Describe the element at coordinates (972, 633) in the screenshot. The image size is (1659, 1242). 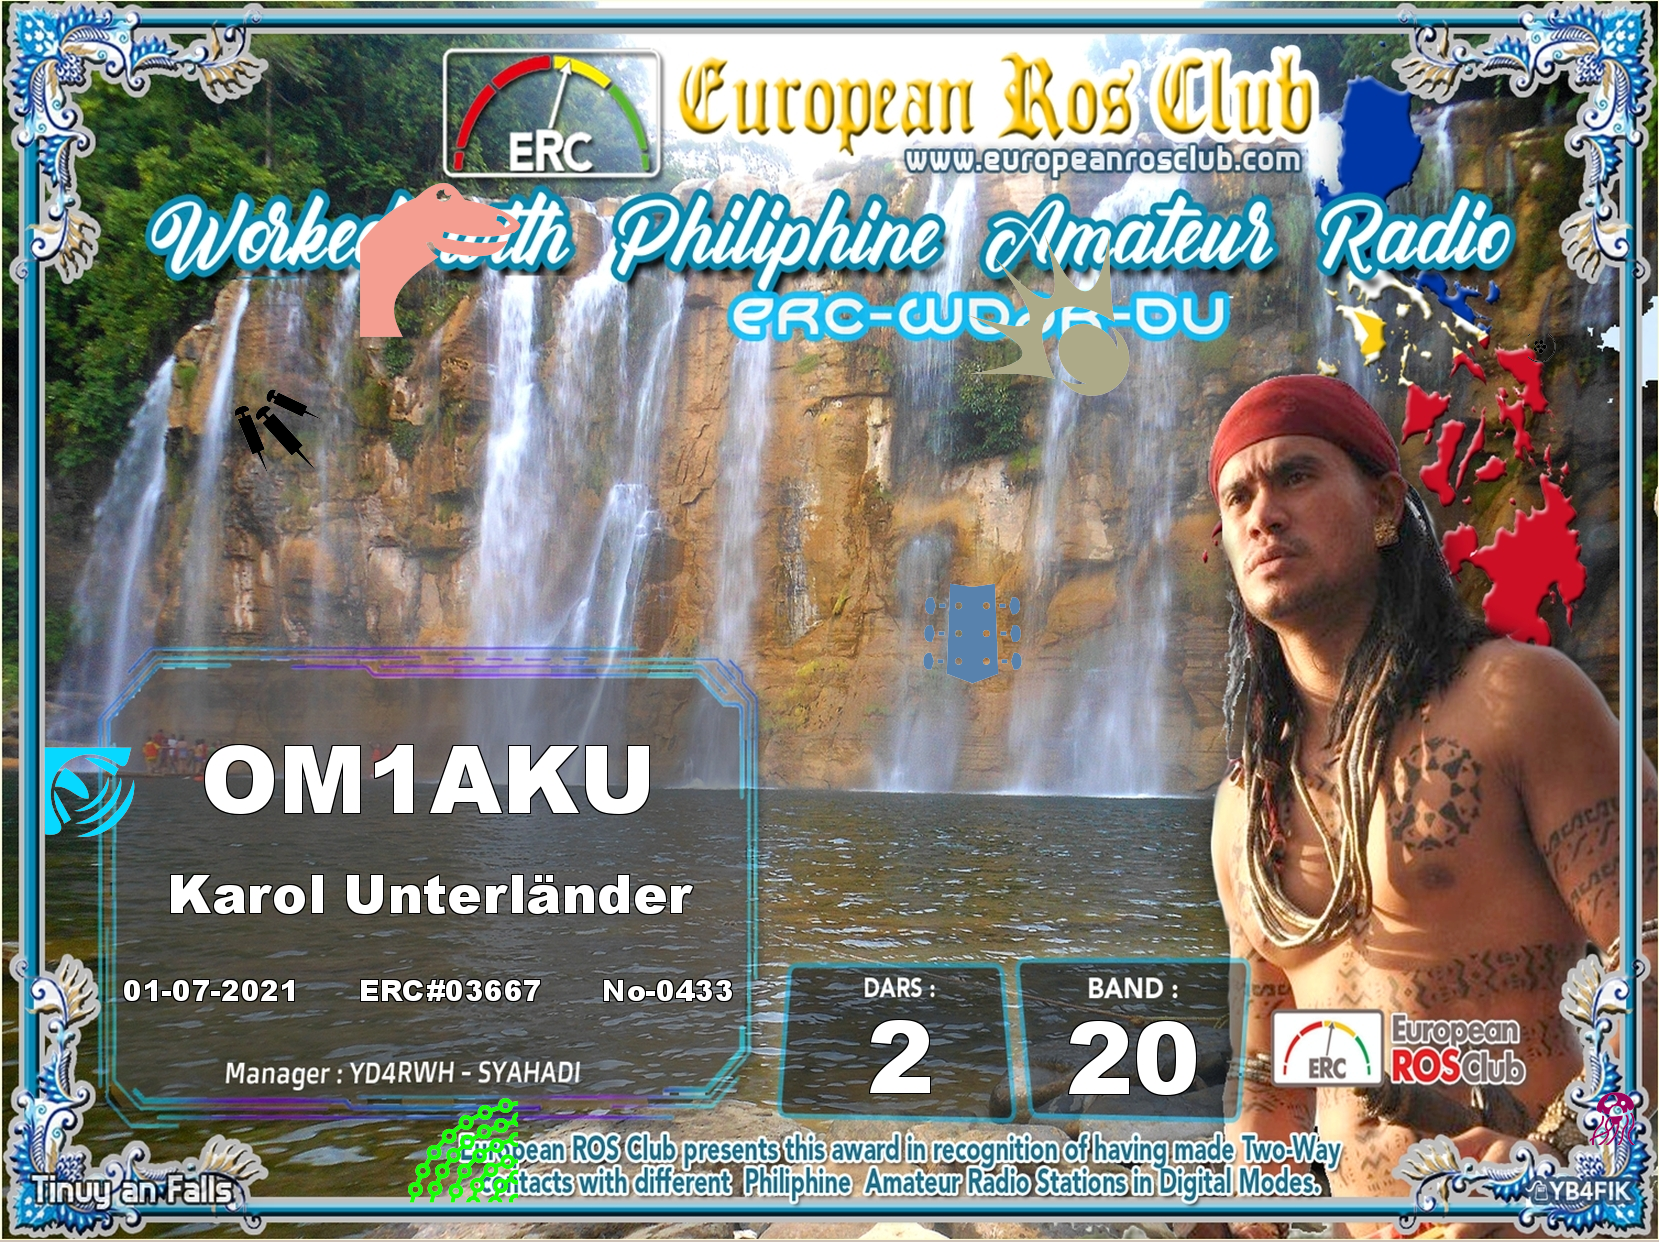
I see `access guitar tuning settings` at that location.